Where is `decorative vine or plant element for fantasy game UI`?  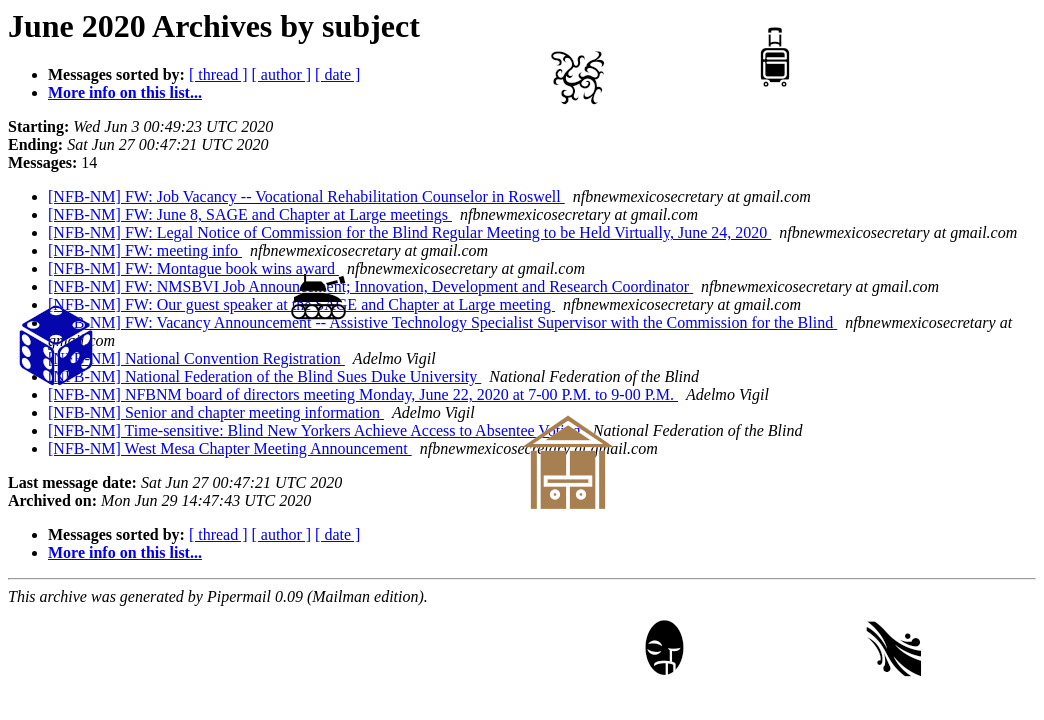
decorative vine or plant element for fantasy game UI is located at coordinates (577, 77).